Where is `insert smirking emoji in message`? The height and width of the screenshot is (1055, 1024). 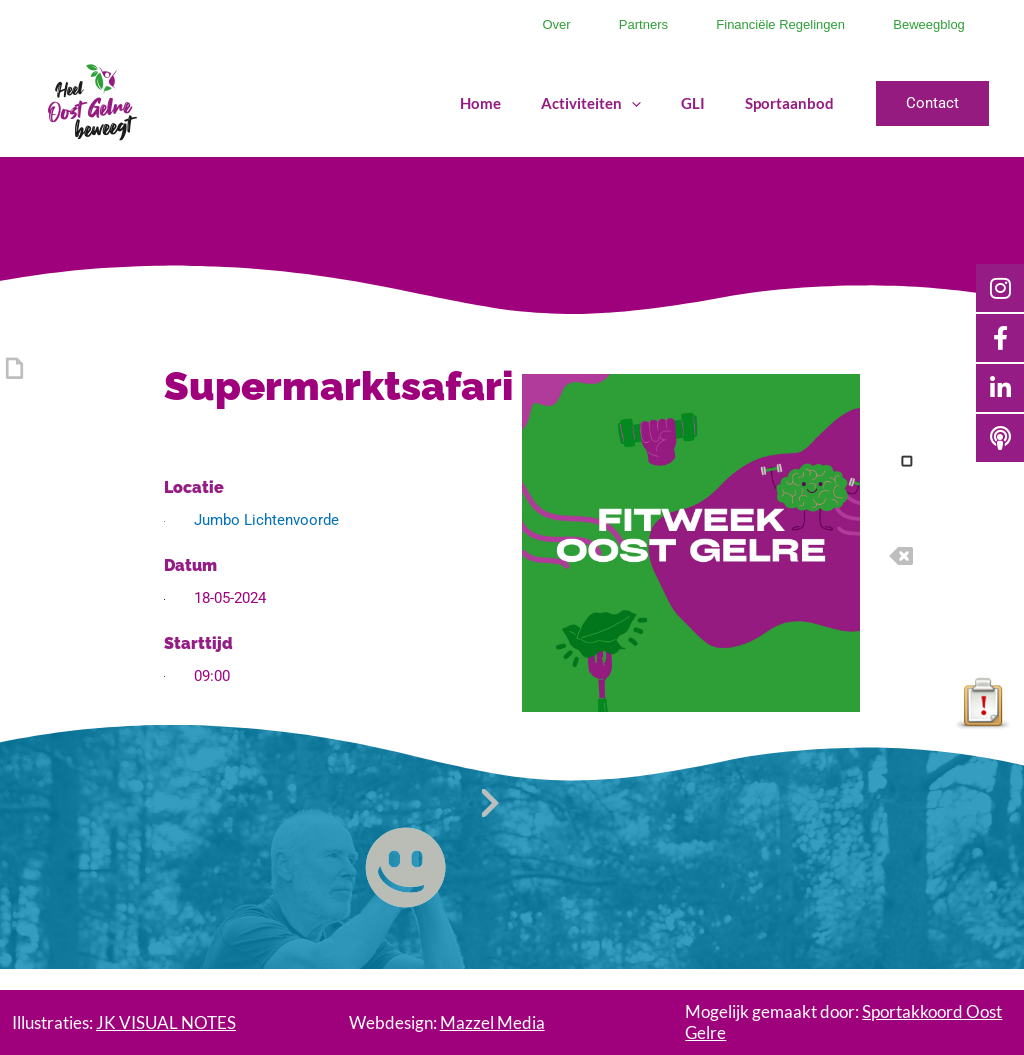 insert smirking emoji in message is located at coordinates (405, 867).